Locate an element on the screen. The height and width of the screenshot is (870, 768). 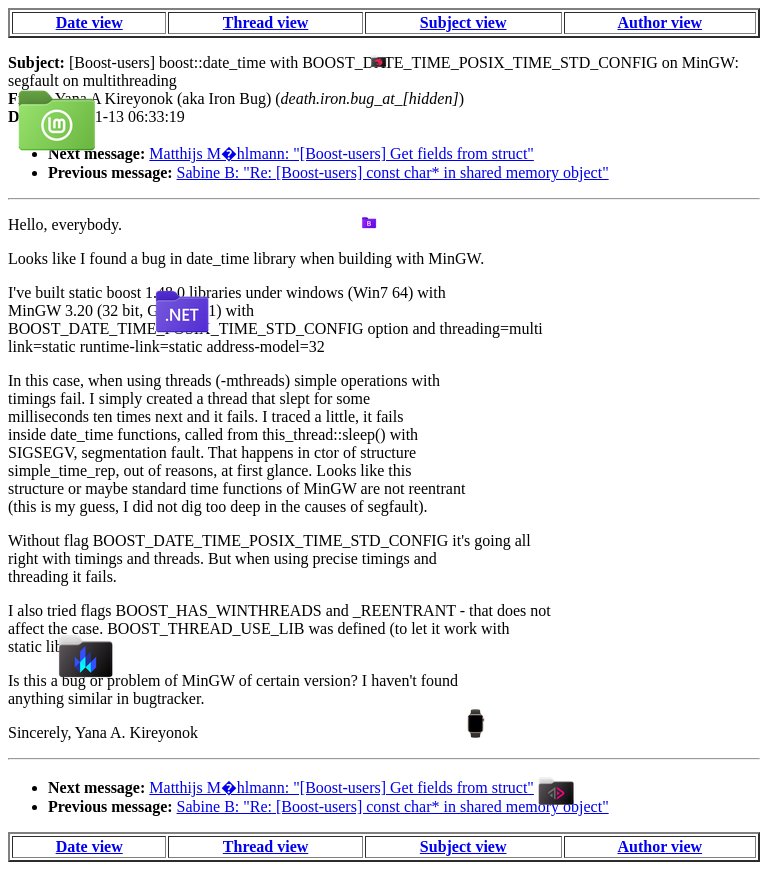
folder containing bootstrap framework files is located at coordinates (369, 223).